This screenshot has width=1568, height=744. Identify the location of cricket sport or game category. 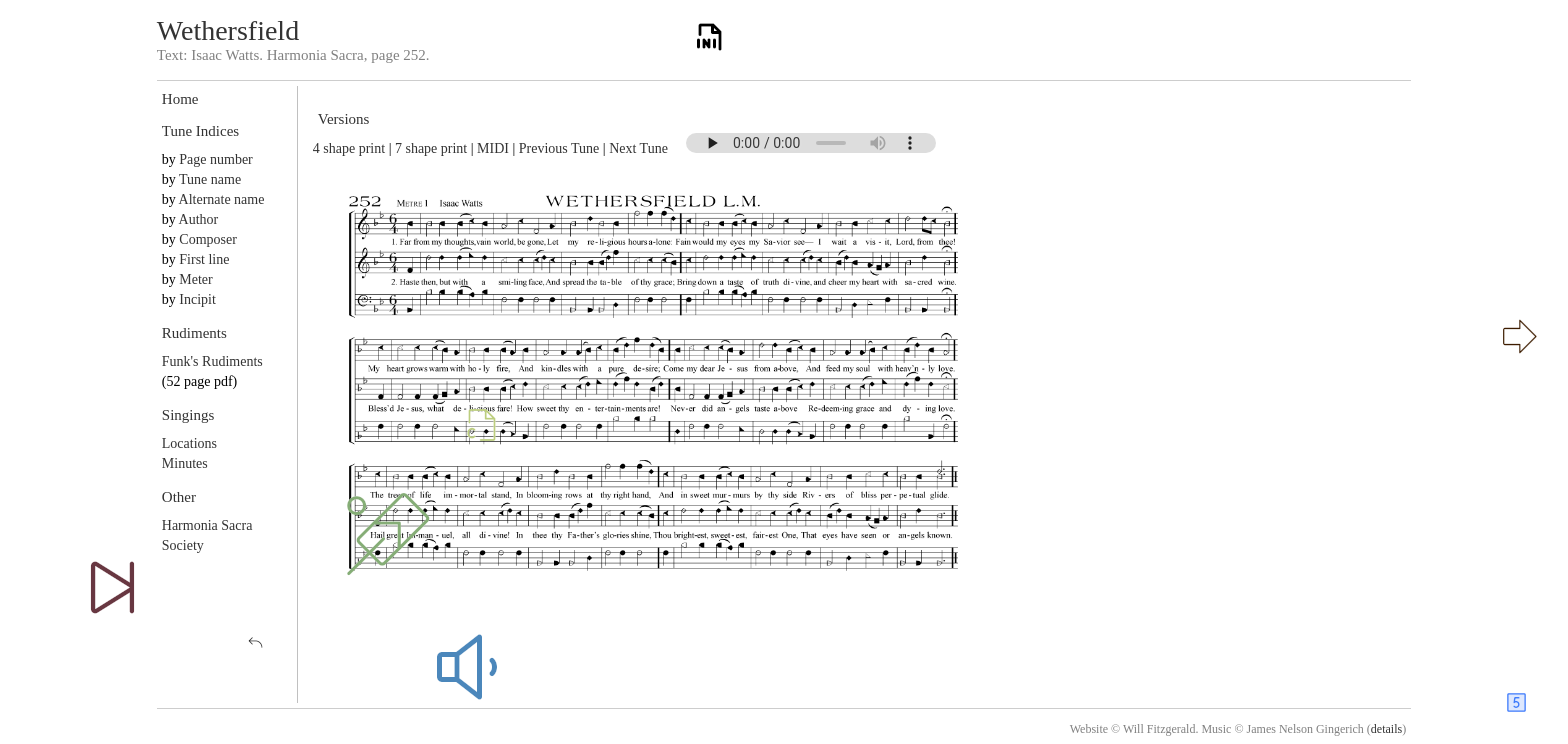
(383, 532).